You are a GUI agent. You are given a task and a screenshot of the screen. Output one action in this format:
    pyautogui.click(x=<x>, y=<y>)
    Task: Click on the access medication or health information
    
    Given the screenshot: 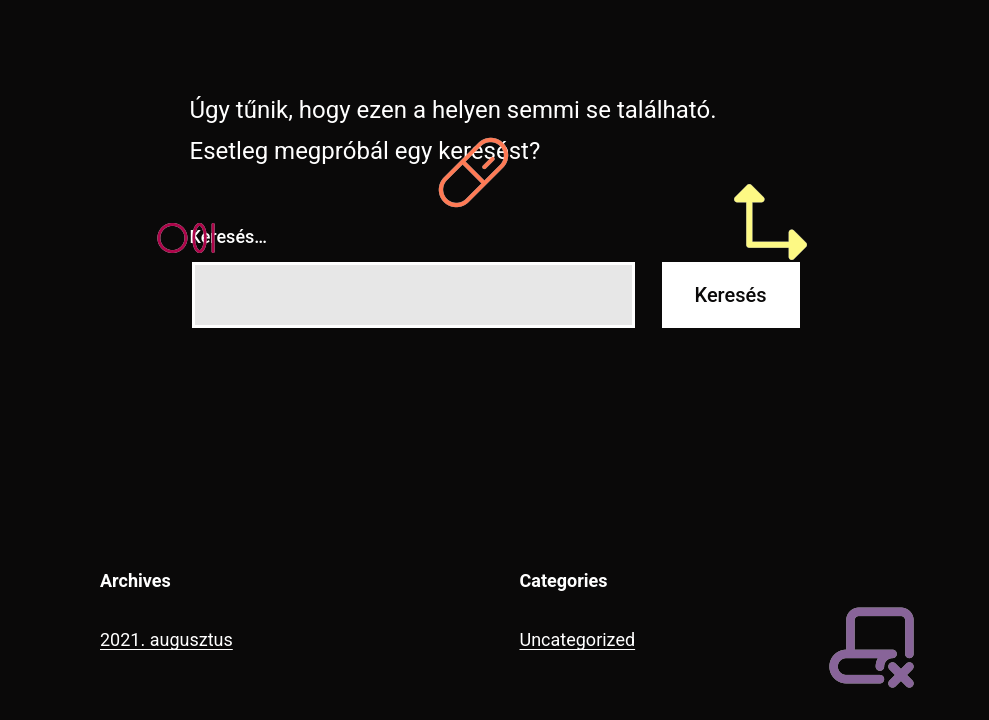 What is the action you would take?
    pyautogui.click(x=473, y=172)
    